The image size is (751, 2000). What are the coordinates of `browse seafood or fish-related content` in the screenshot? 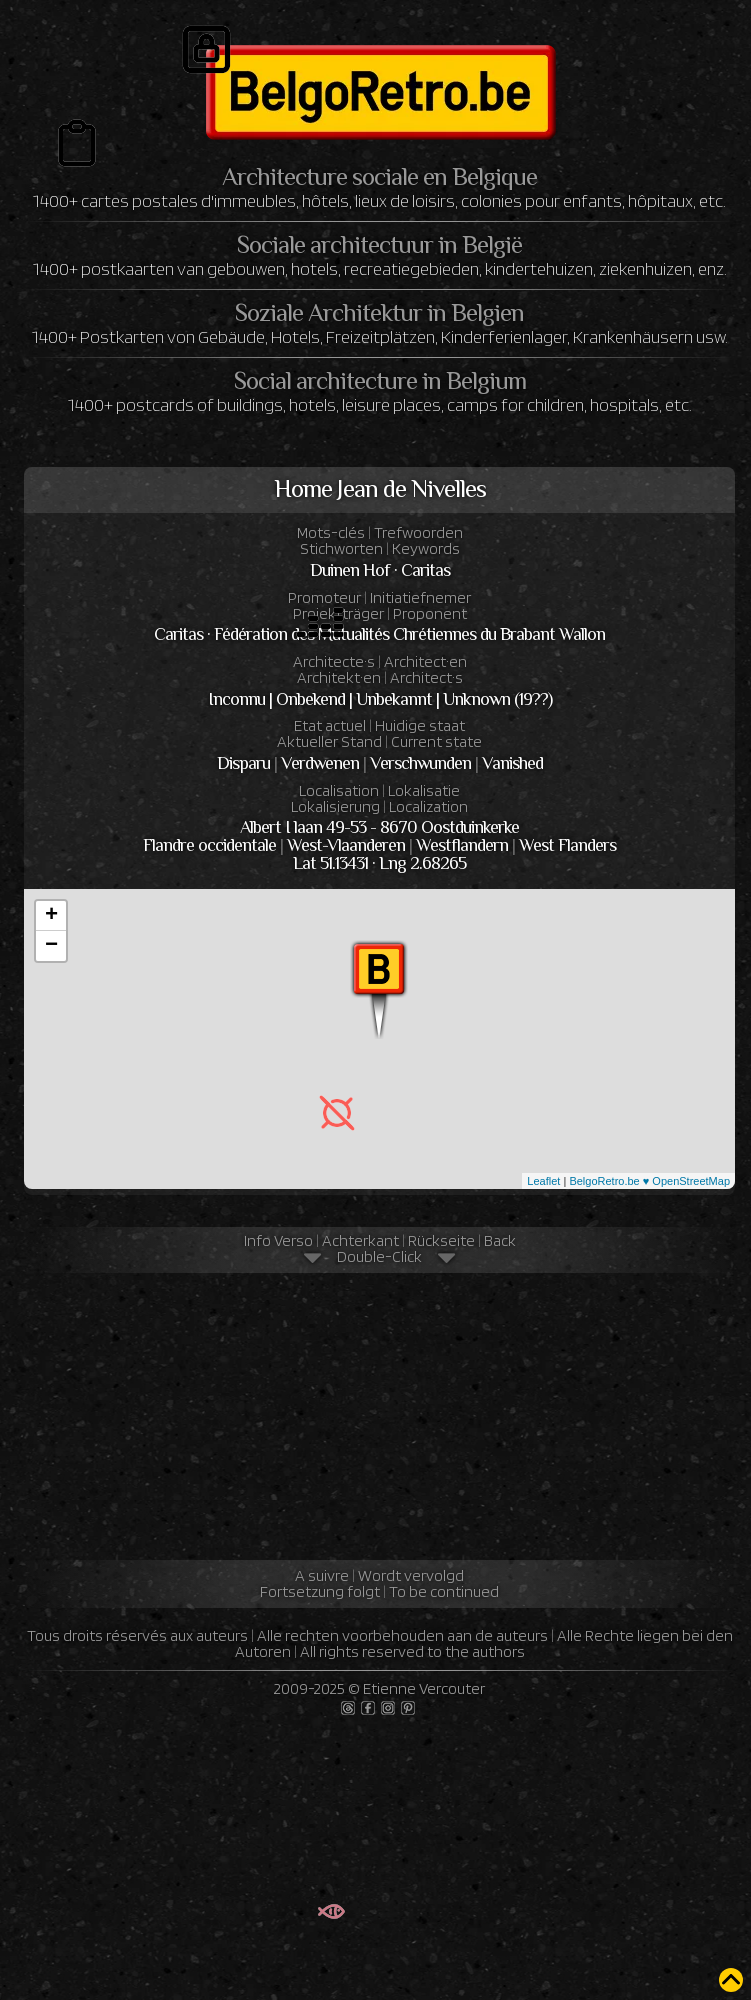 It's located at (331, 1911).